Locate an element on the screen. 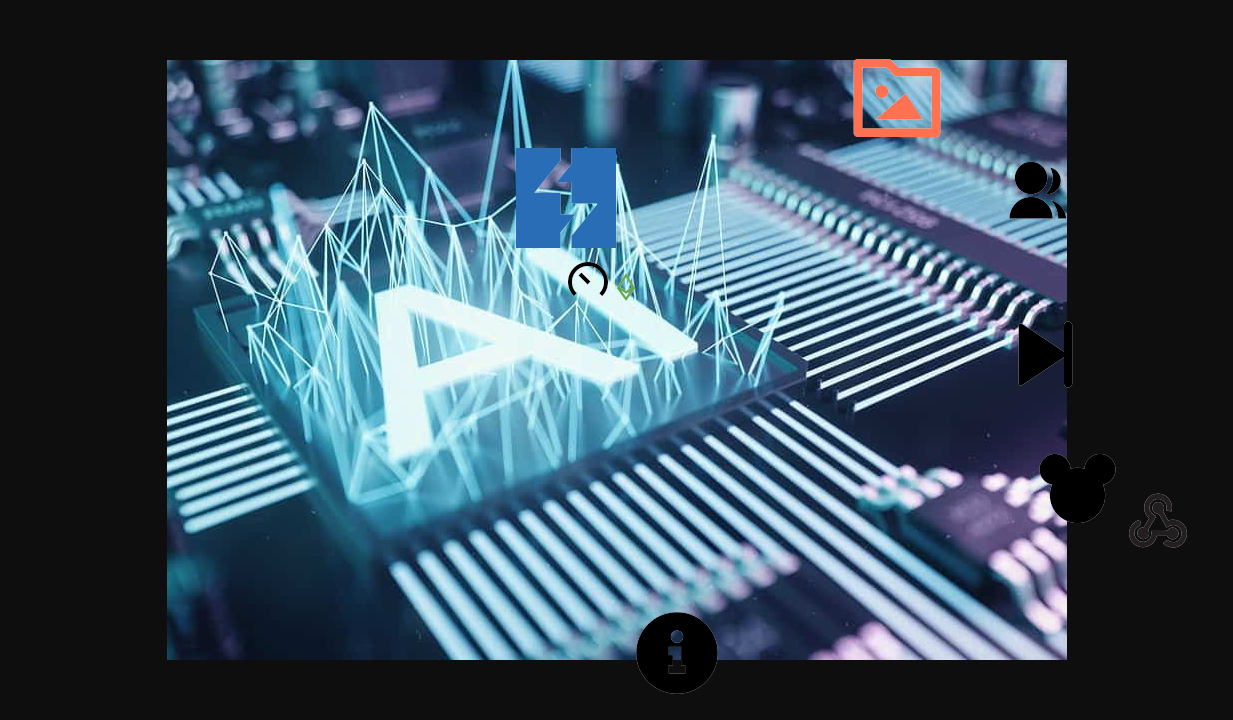  open photo or image folder is located at coordinates (897, 98).